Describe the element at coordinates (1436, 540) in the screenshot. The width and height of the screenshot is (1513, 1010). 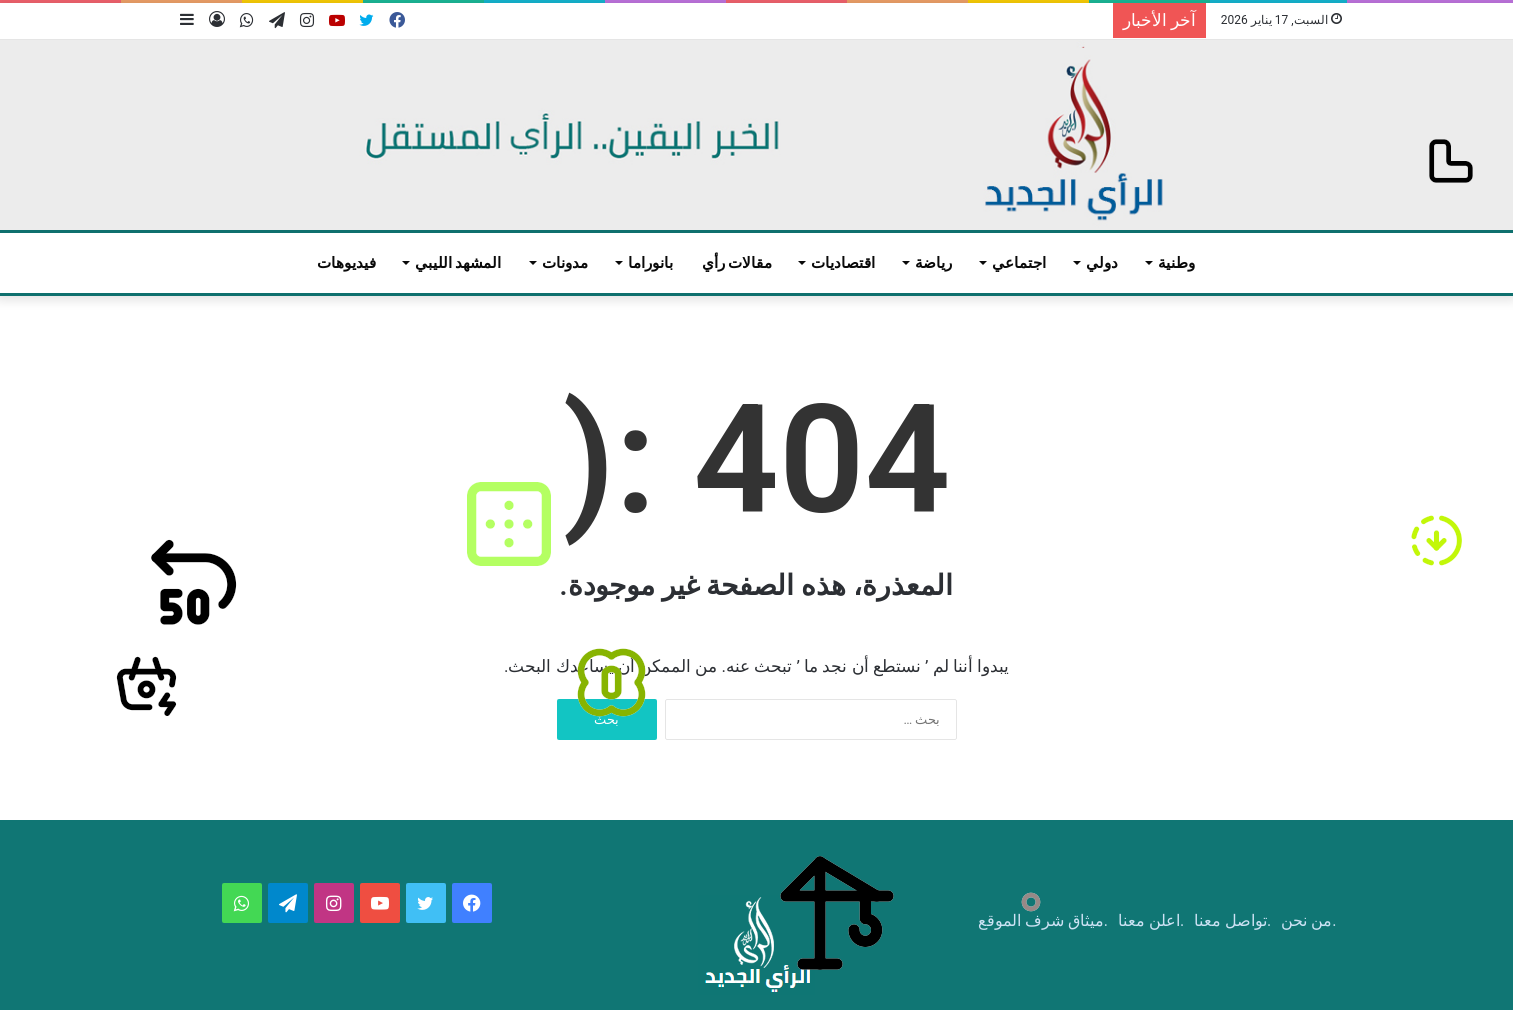
I see `indicates download in progress` at that location.